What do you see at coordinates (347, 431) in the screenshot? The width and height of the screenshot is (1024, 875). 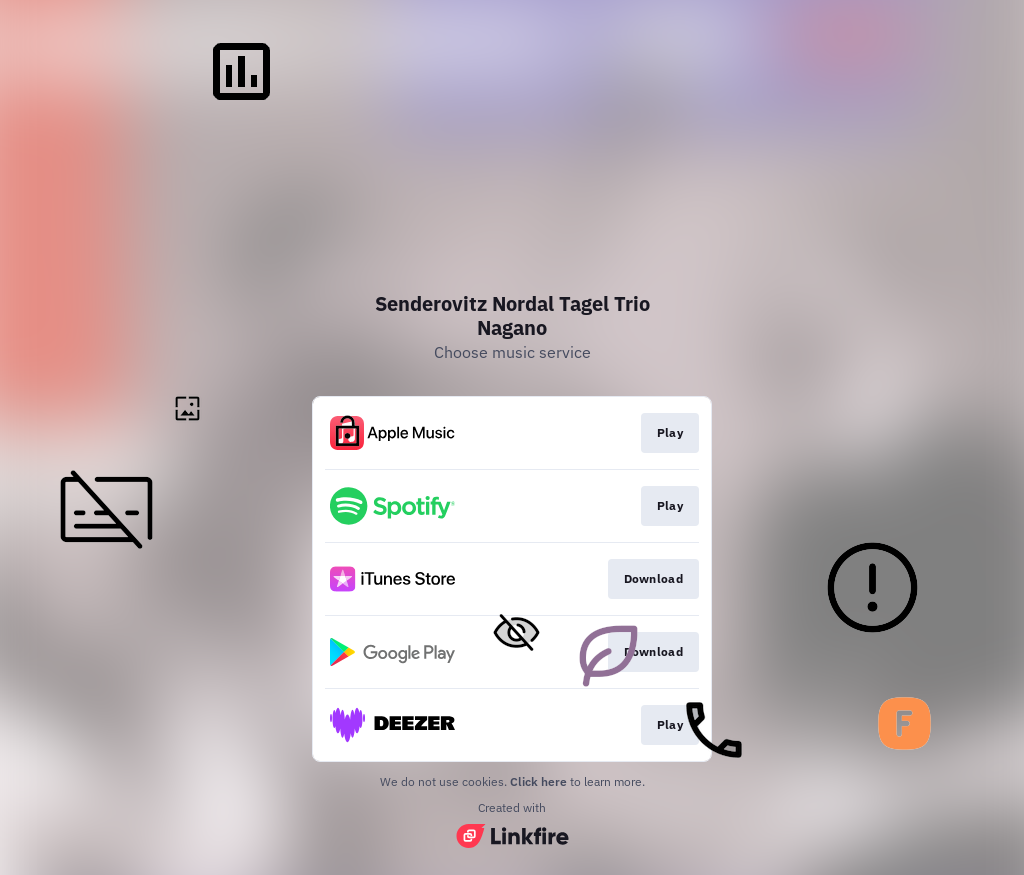 I see `unlock a secured item or feature` at bounding box center [347, 431].